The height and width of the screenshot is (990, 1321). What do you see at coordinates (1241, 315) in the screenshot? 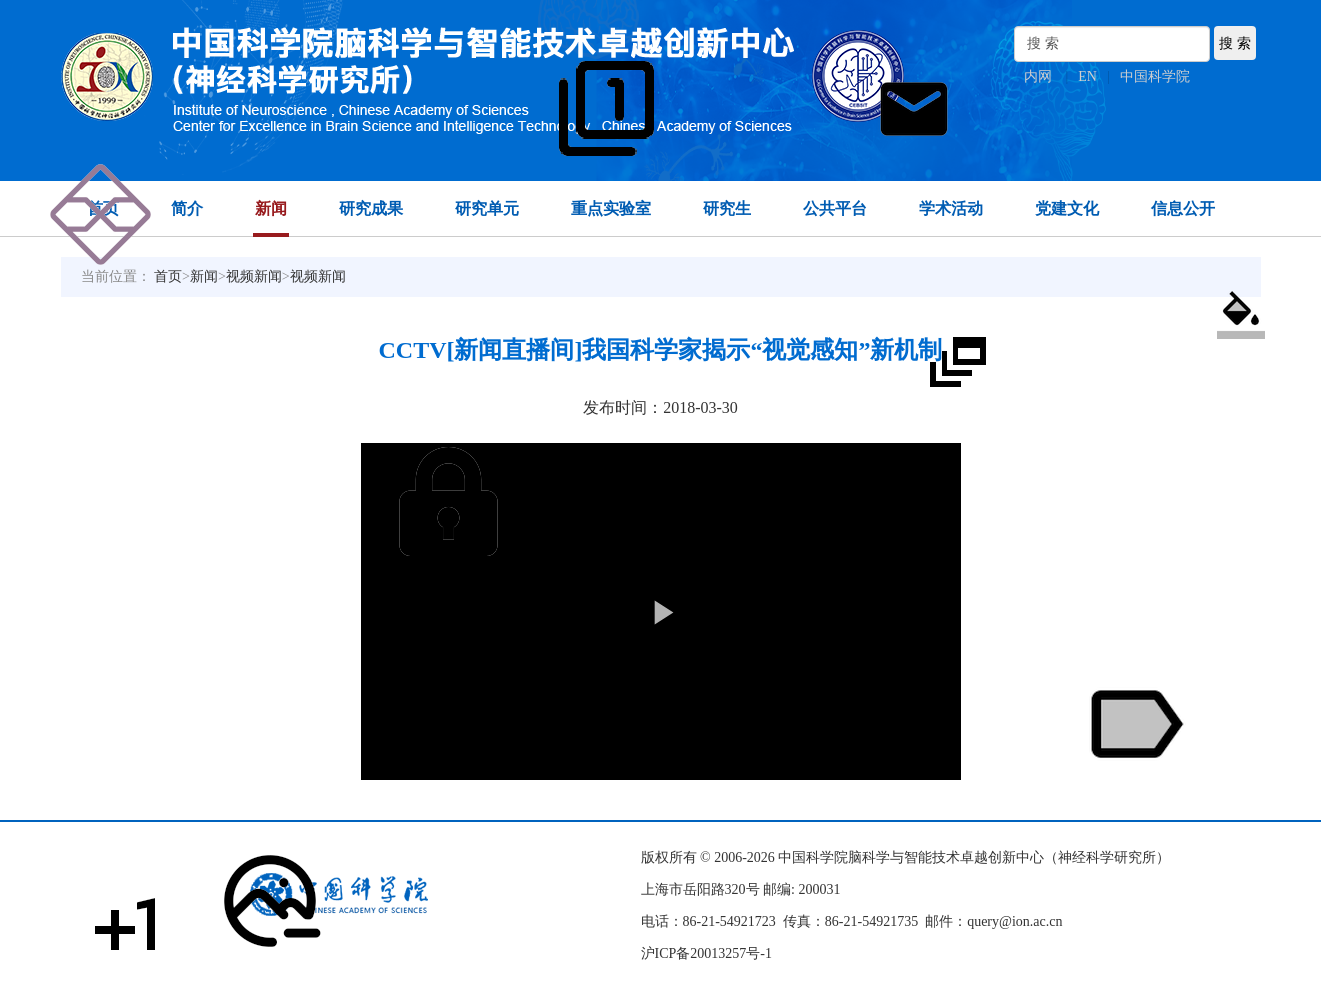
I see `fill selected area with color` at bounding box center [1241, 315].